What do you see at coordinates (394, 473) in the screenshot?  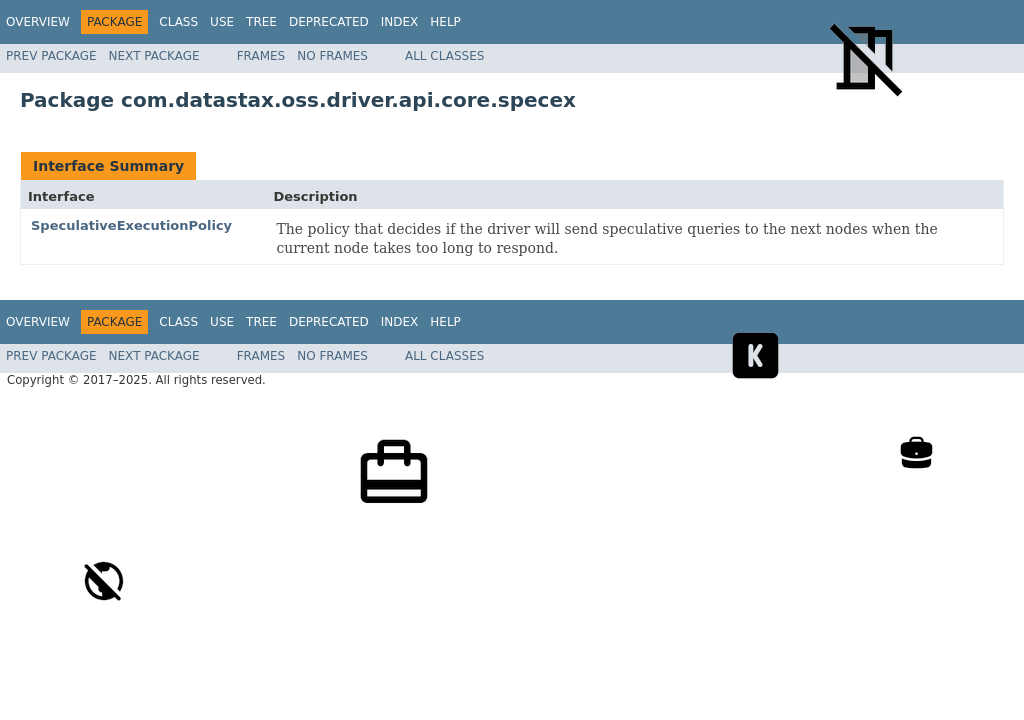 I see `access travel documents or itinerary` at bounding box center [394, 473].